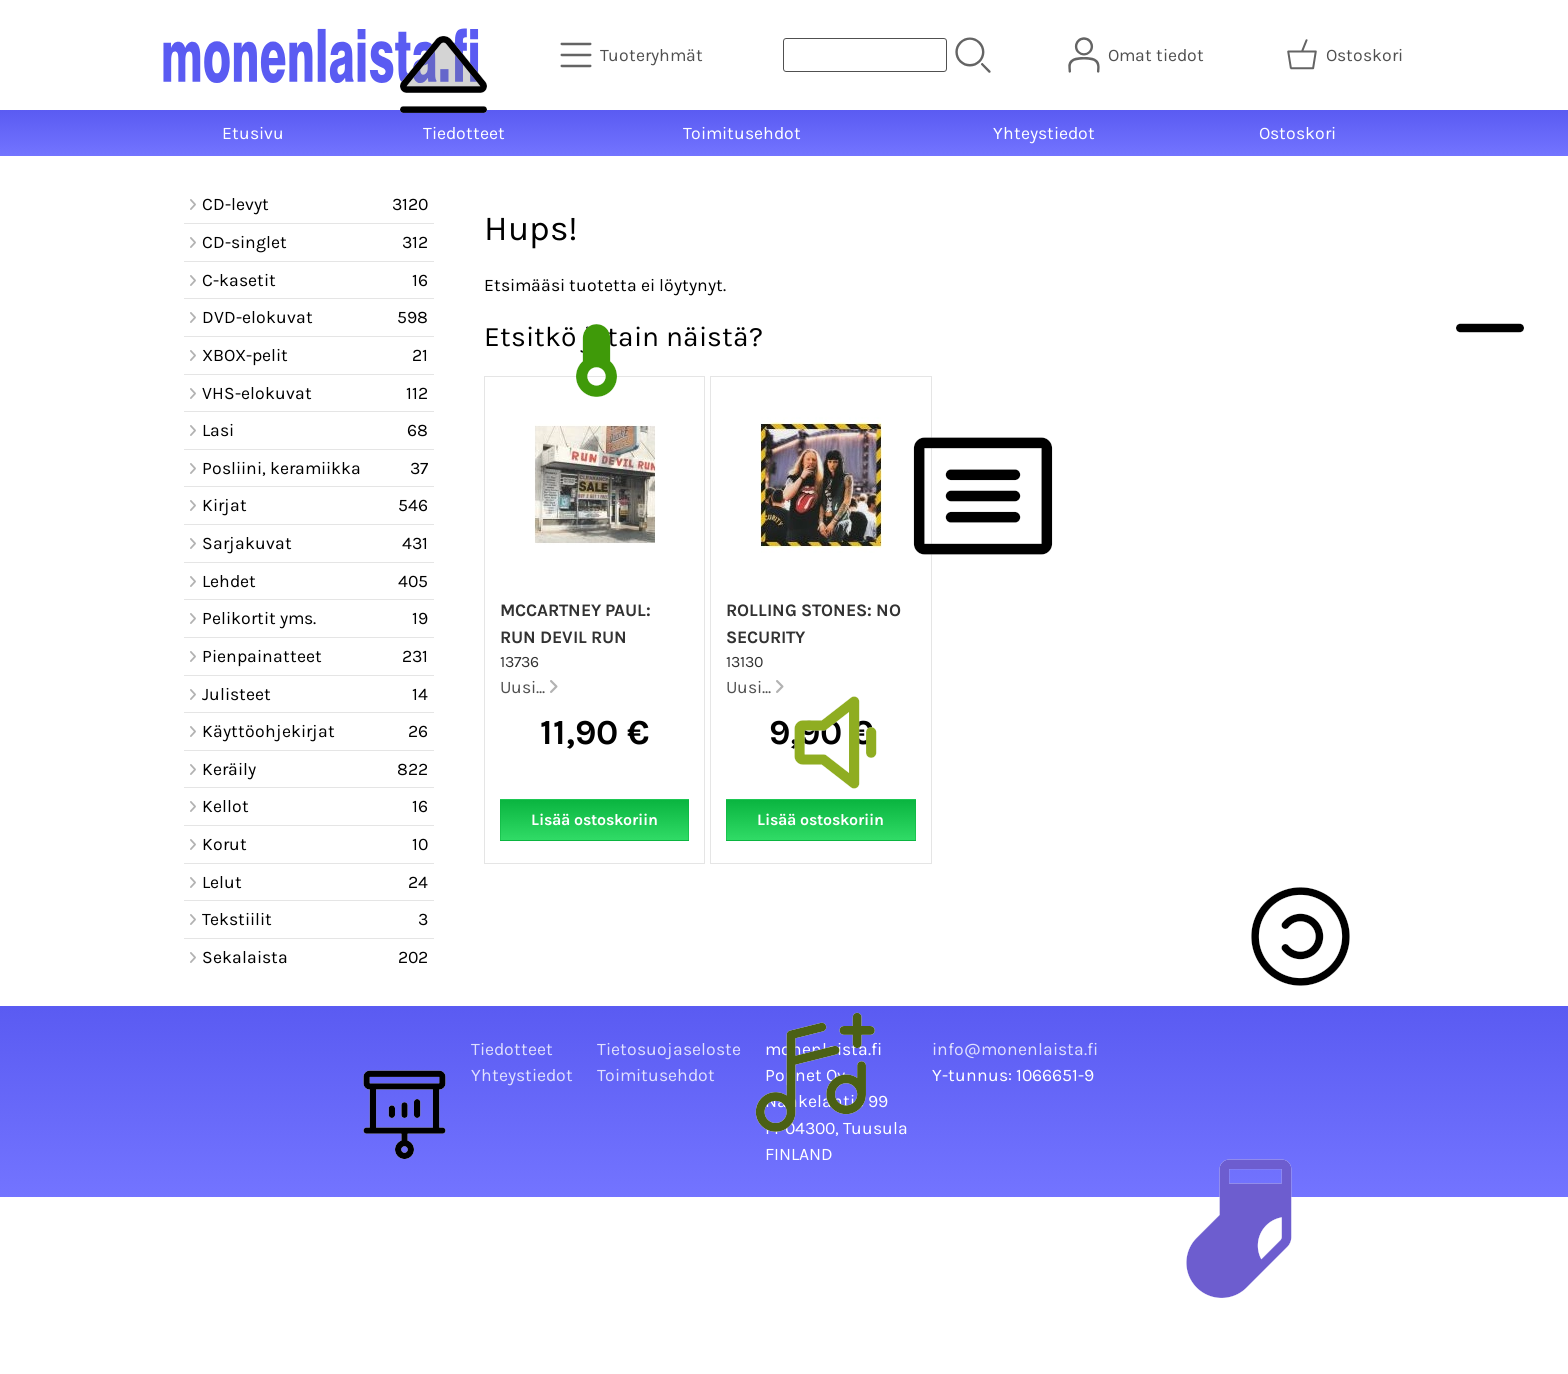 Image resolution: width=1568 pixels, height=1374 pixels. What do you see at coordinates (1243, 1226) in the screenshot?
I see `browse clothing or apparel items` at bounding box center [1243, 1226].